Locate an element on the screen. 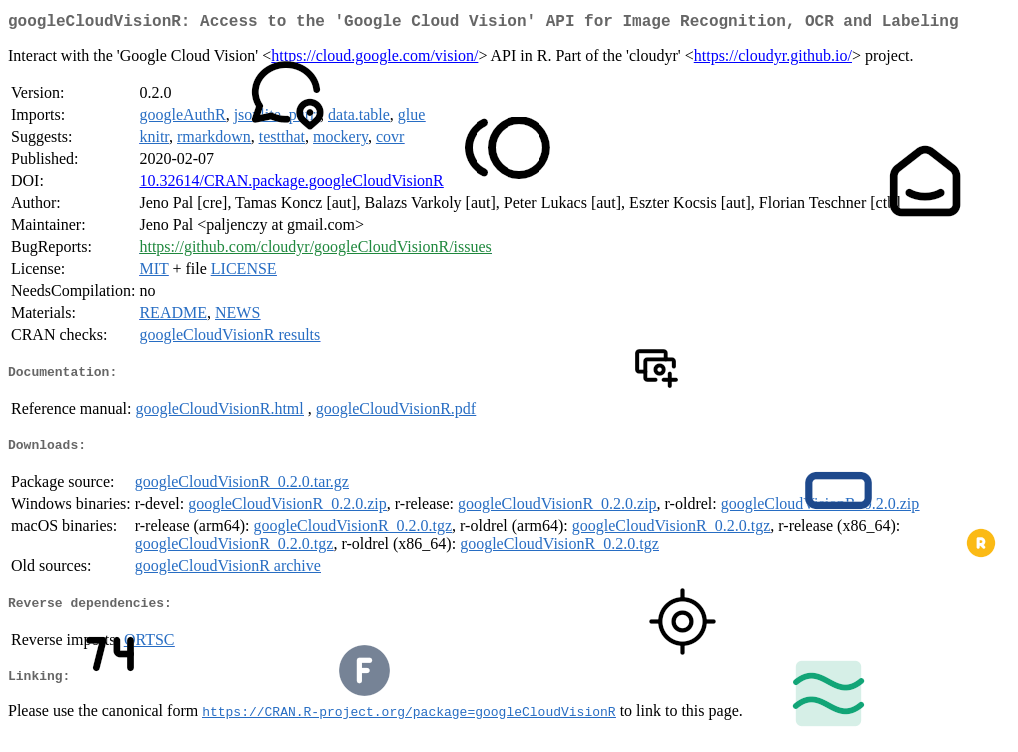 This screenshot has height=752, width=1018. indicates approximate or estimated value is located at coordinates (828, 693).